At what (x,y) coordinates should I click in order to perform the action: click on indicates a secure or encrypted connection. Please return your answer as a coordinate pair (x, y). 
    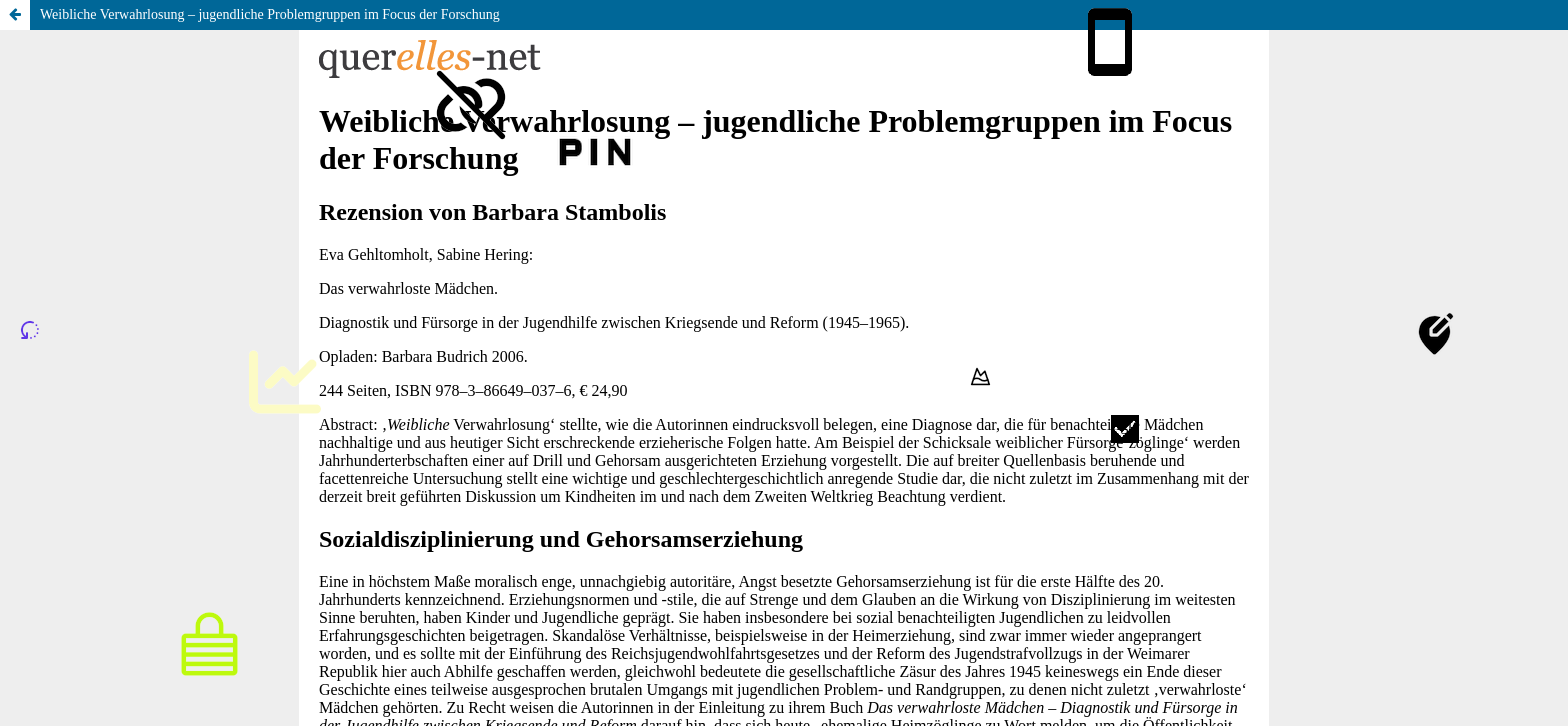
    Looking at the image, I should click on (209, 647).